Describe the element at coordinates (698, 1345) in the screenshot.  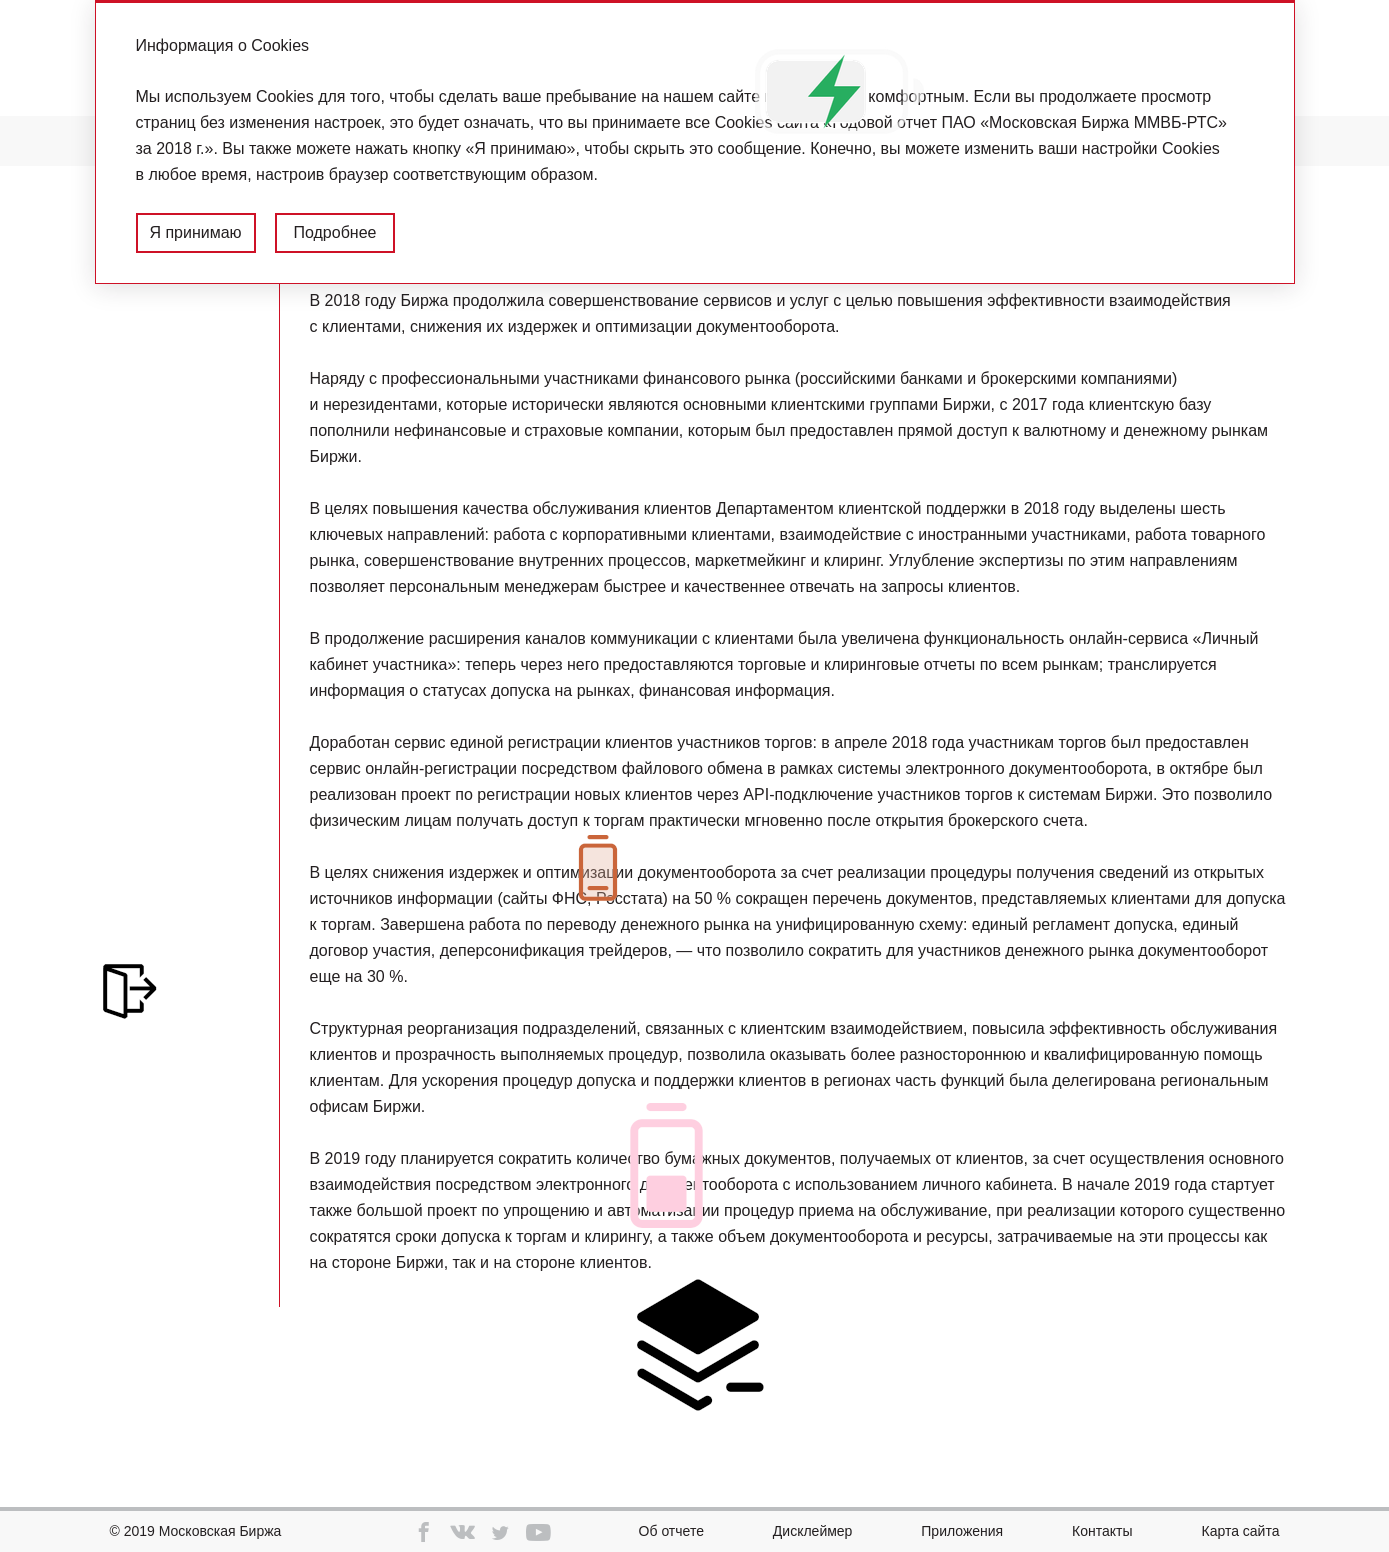
I see `remove a layer from the stack` at that location.